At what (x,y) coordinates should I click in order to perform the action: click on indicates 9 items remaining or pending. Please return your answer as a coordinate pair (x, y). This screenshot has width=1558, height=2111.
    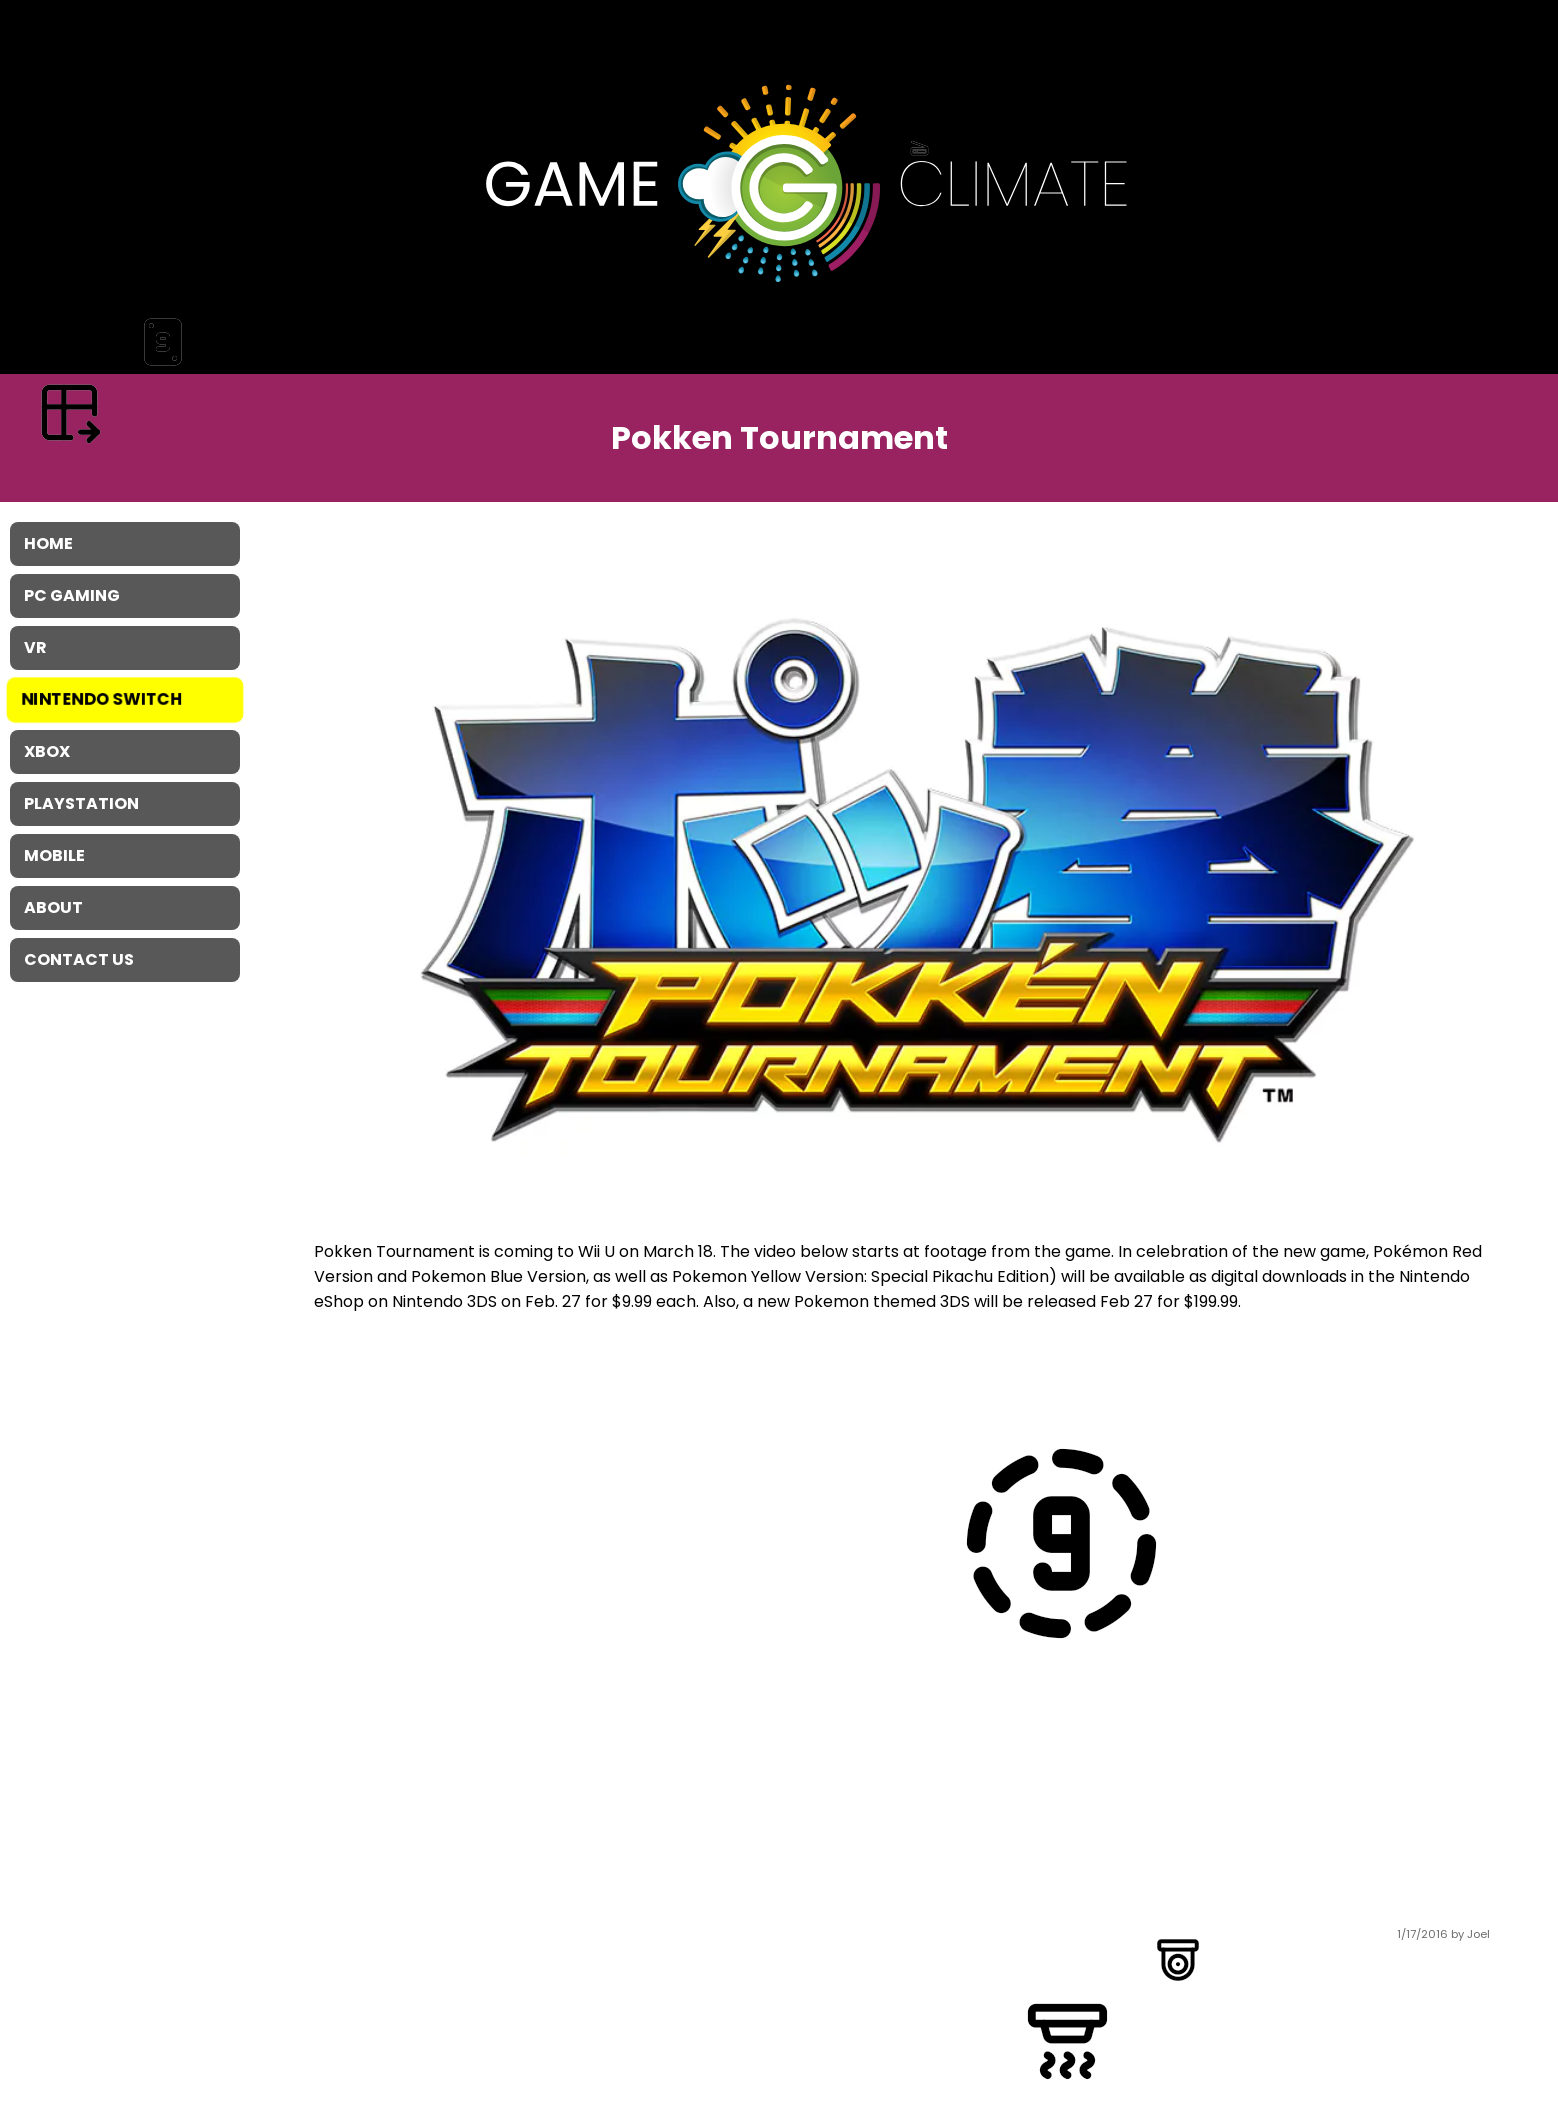
    Looking at the image, I should click on (1061, 1543).